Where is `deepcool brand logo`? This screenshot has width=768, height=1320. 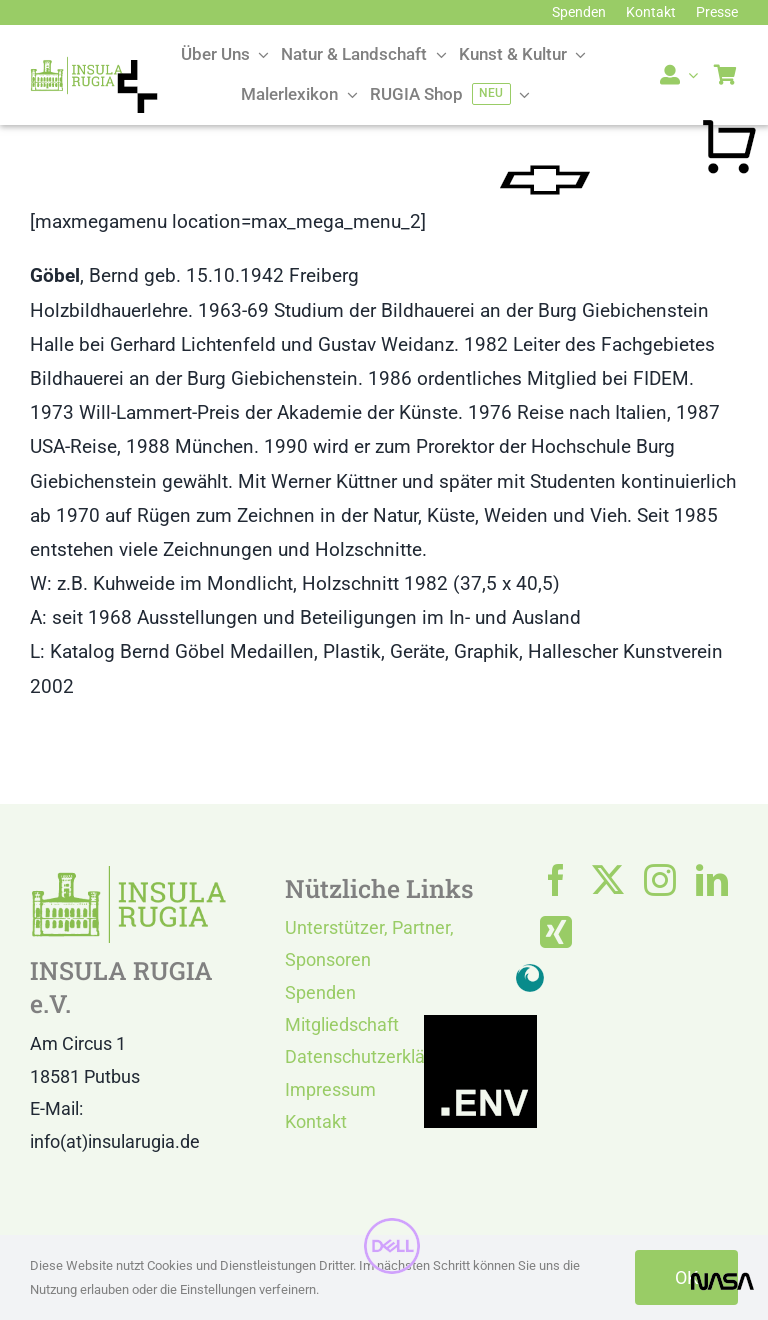 deepcool brand logo is located at coordinates (137, 86).